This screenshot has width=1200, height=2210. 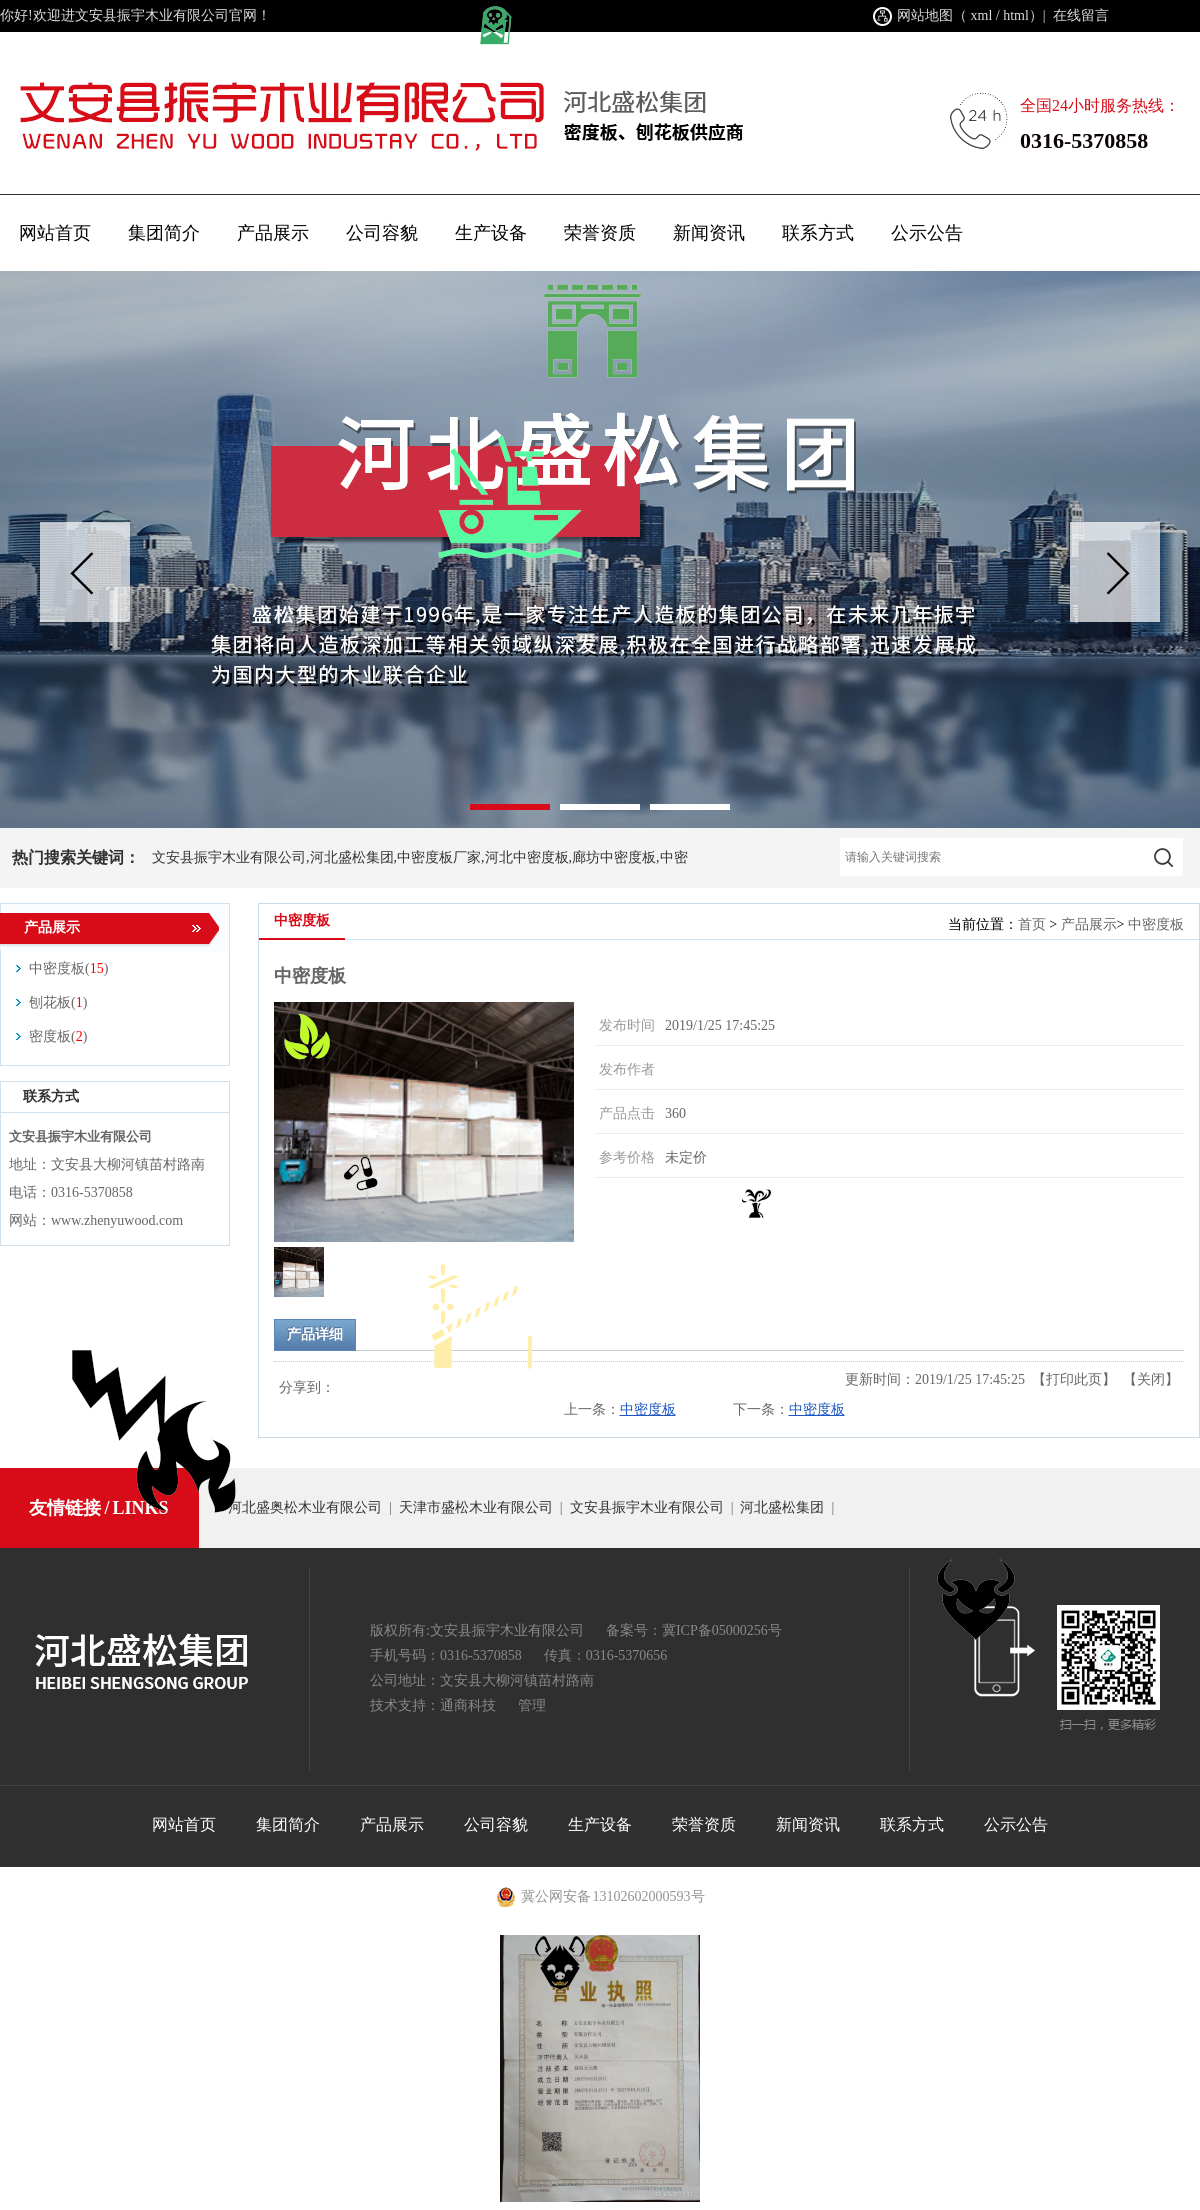 I want to click on potion or magical item in inventory, so click(x=756, y=1203).